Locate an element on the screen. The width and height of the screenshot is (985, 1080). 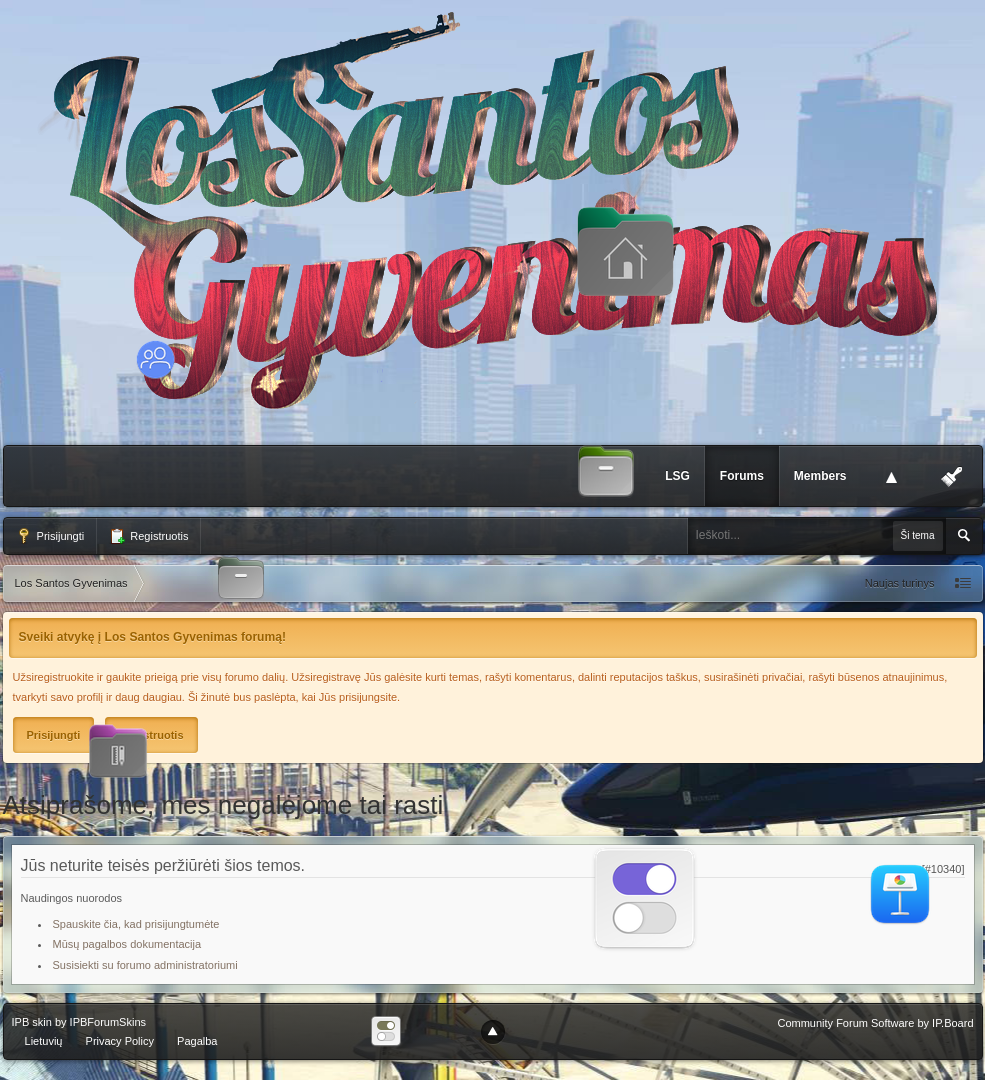
open system settings or preferences is located at coordinates (644, 898).